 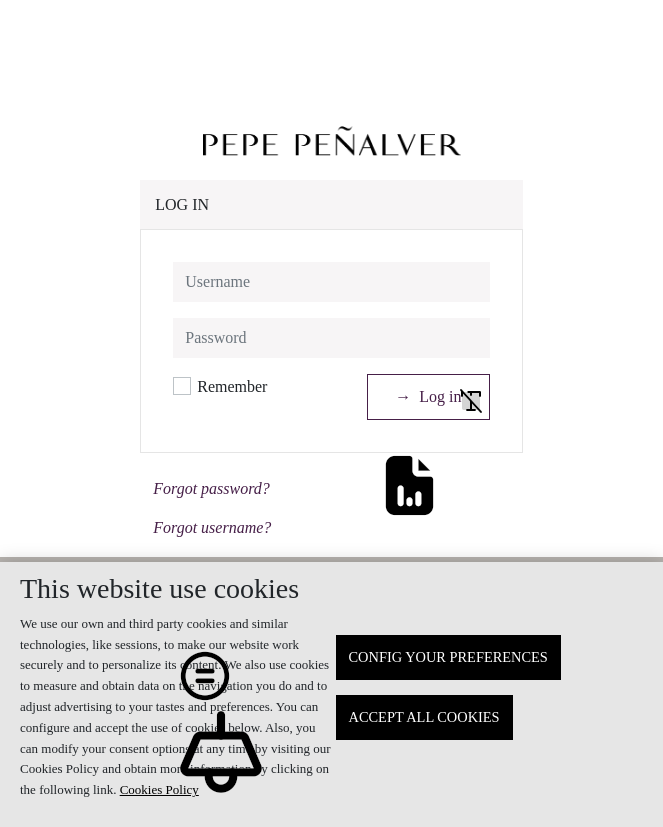 What do you see at coordinates (409, 485) in the screenshot?
I see `view file analytics or statistics` at bounding box center [409, 485].